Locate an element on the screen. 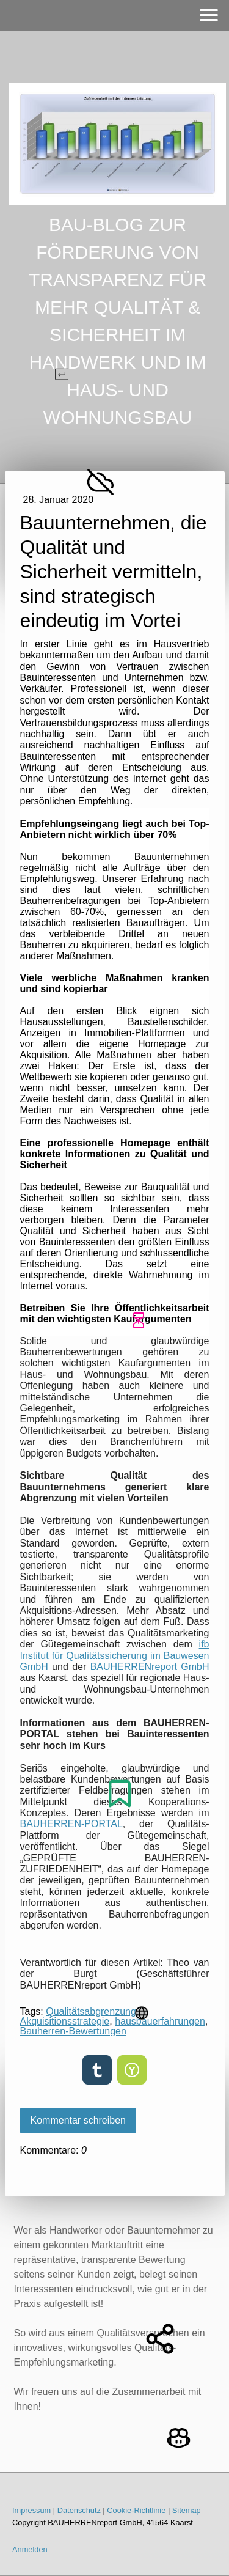  indicates a task or process in progress is located at coordinates (139, 1320).